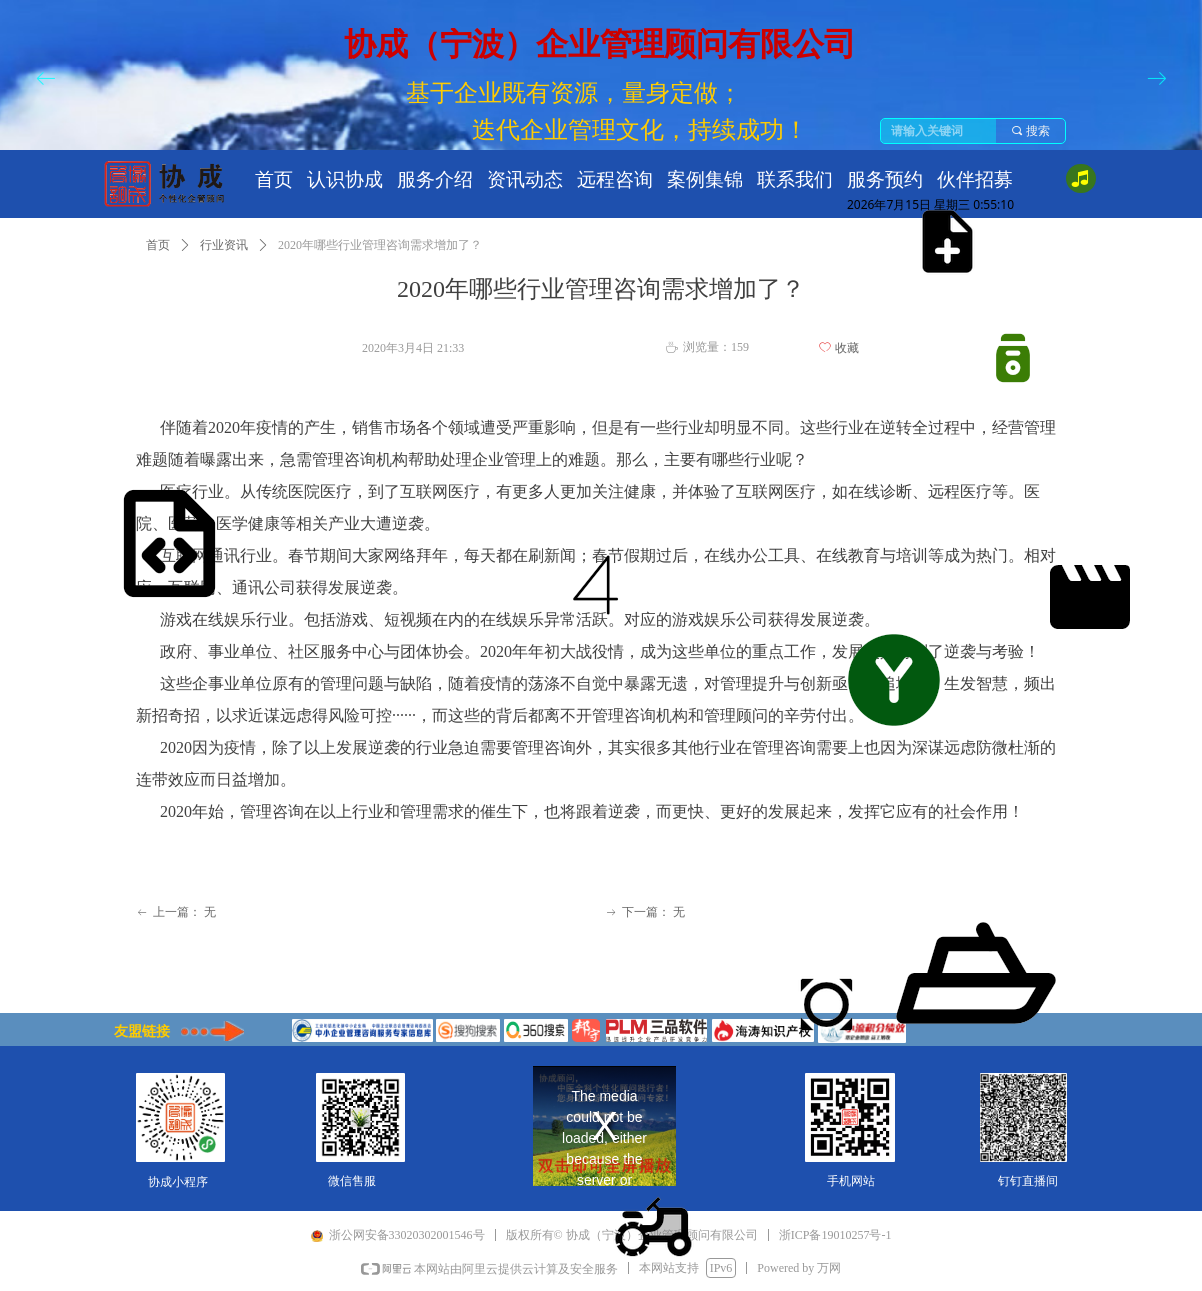 Image resolution: width=1202 pixels, height=1291 pixels. Describe the element at coordinates (169, 543) in the screenshot. I see `view source code file` at that location.